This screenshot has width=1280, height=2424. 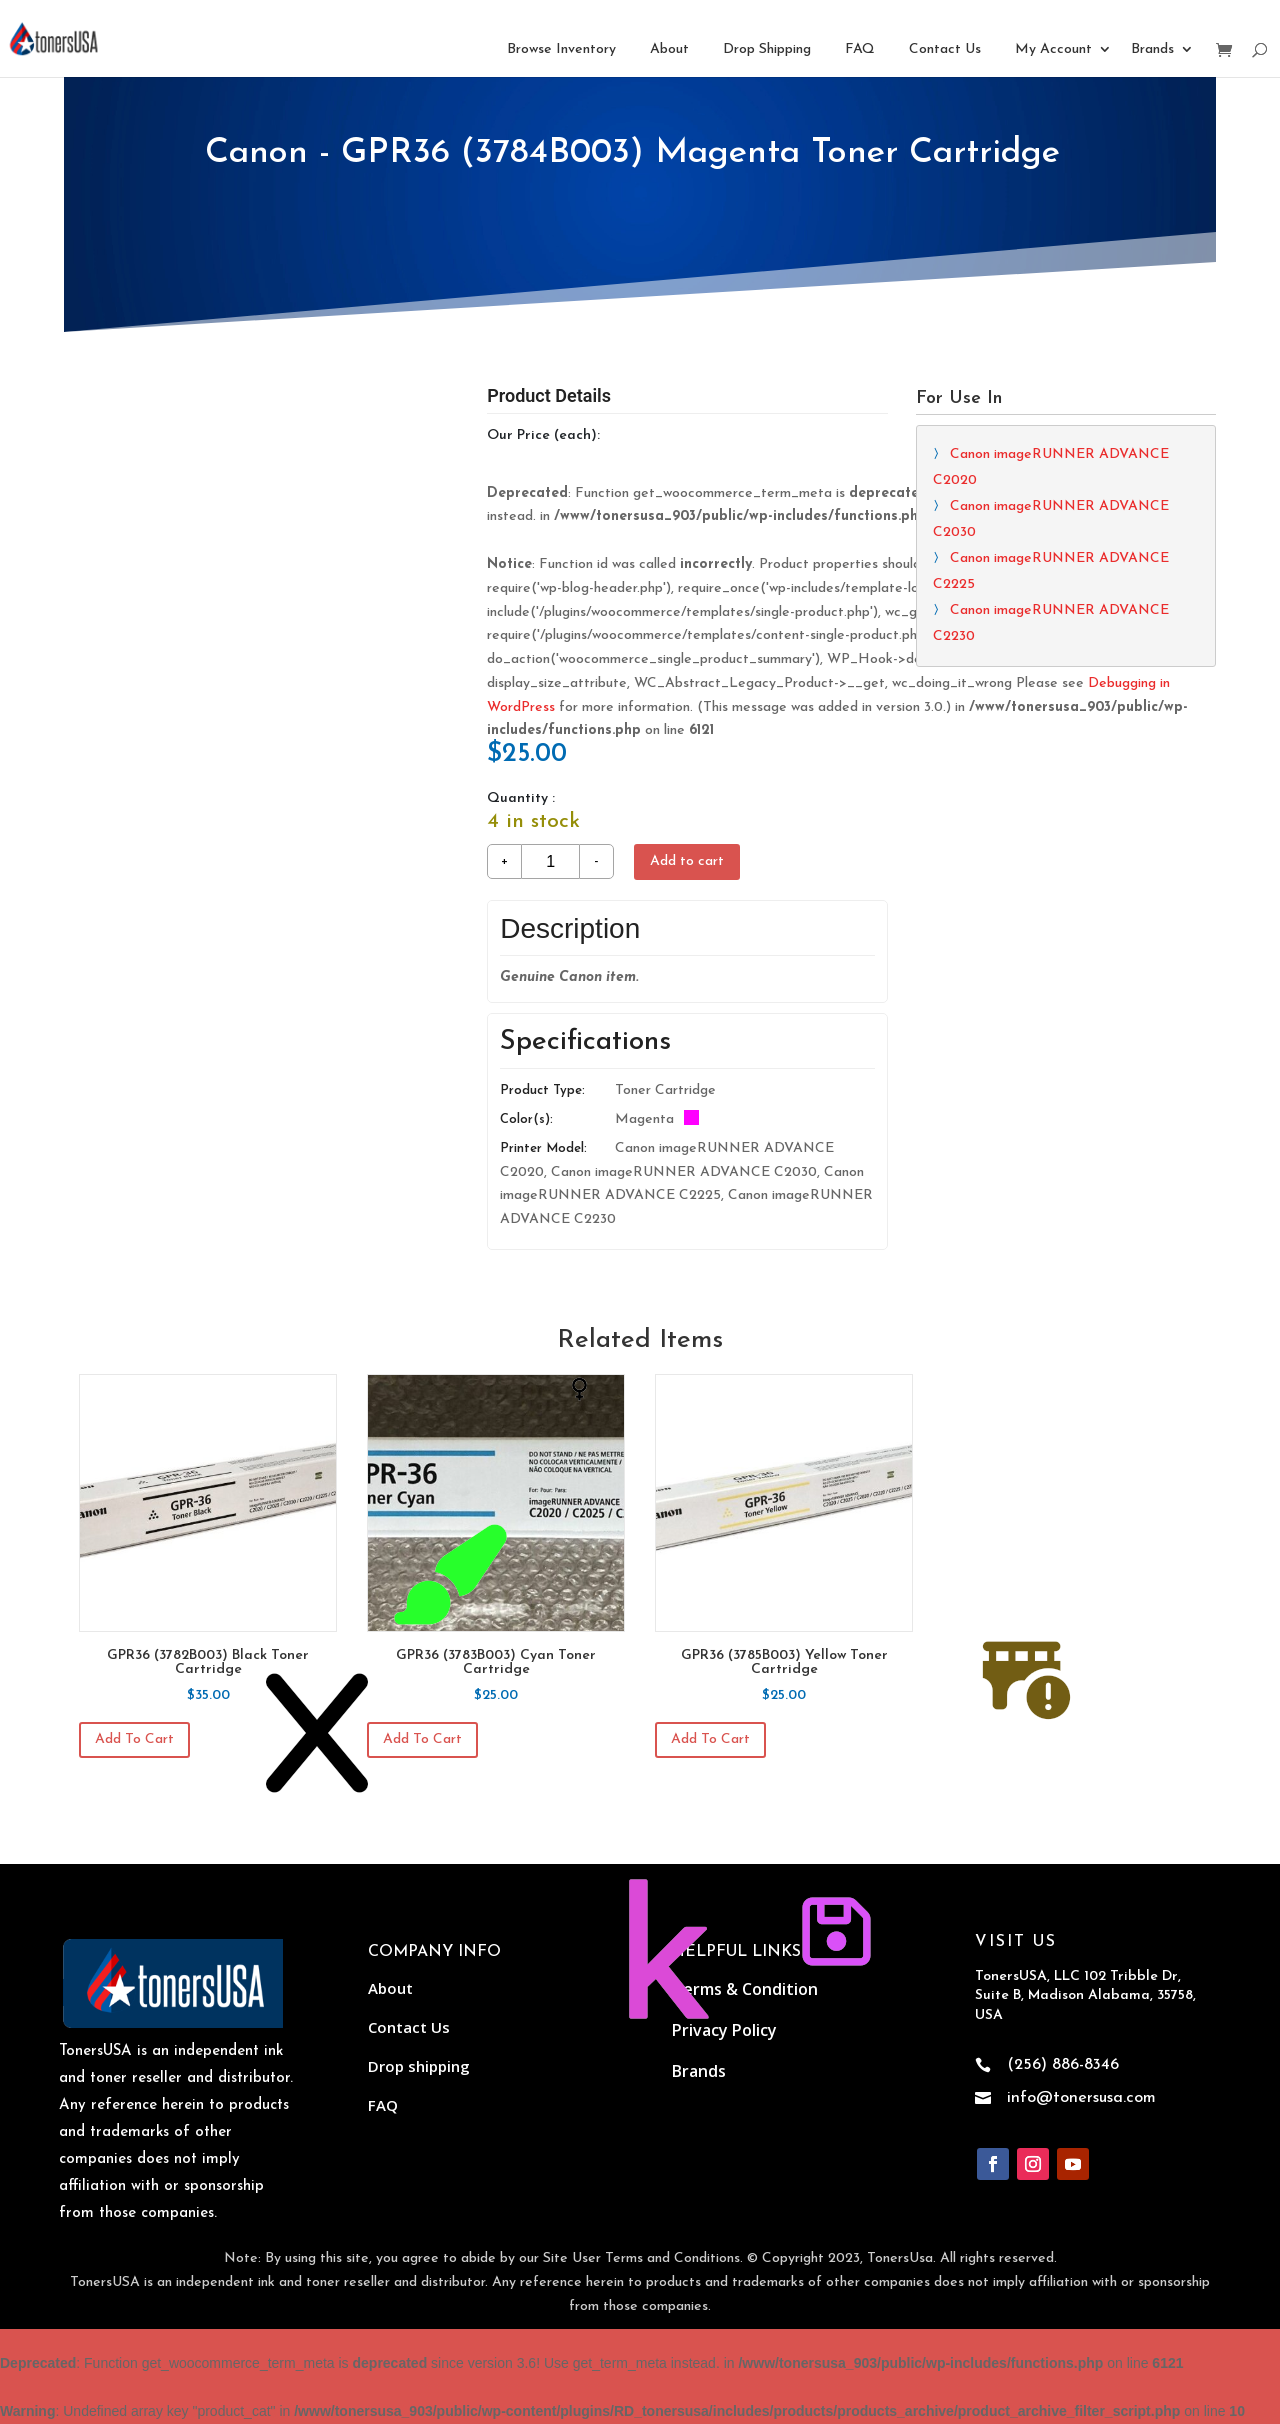 What do you see at coordinates (579, 1388) in the screenshot?
I see `indicates female gender option` at bounding box center [579, 1388].